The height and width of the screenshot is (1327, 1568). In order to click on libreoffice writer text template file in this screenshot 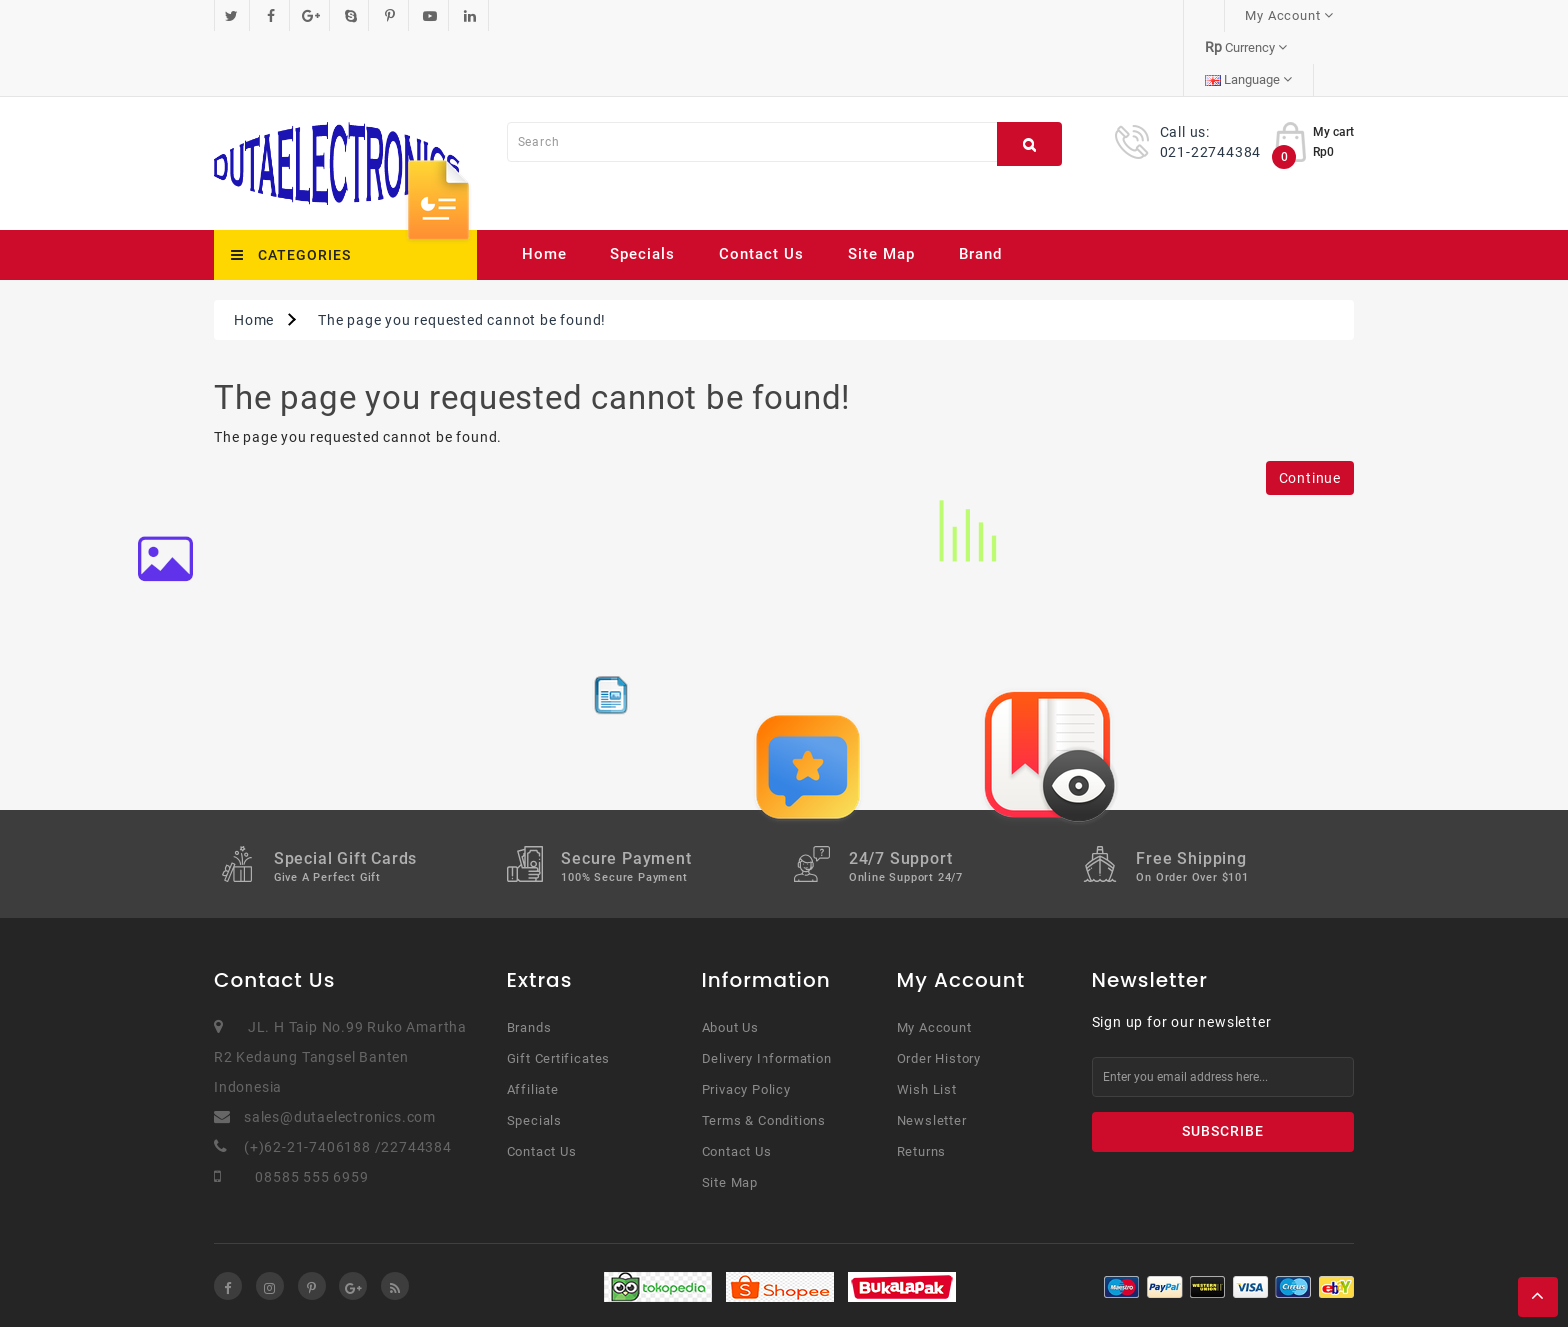, I will do `click(611, 695)`.